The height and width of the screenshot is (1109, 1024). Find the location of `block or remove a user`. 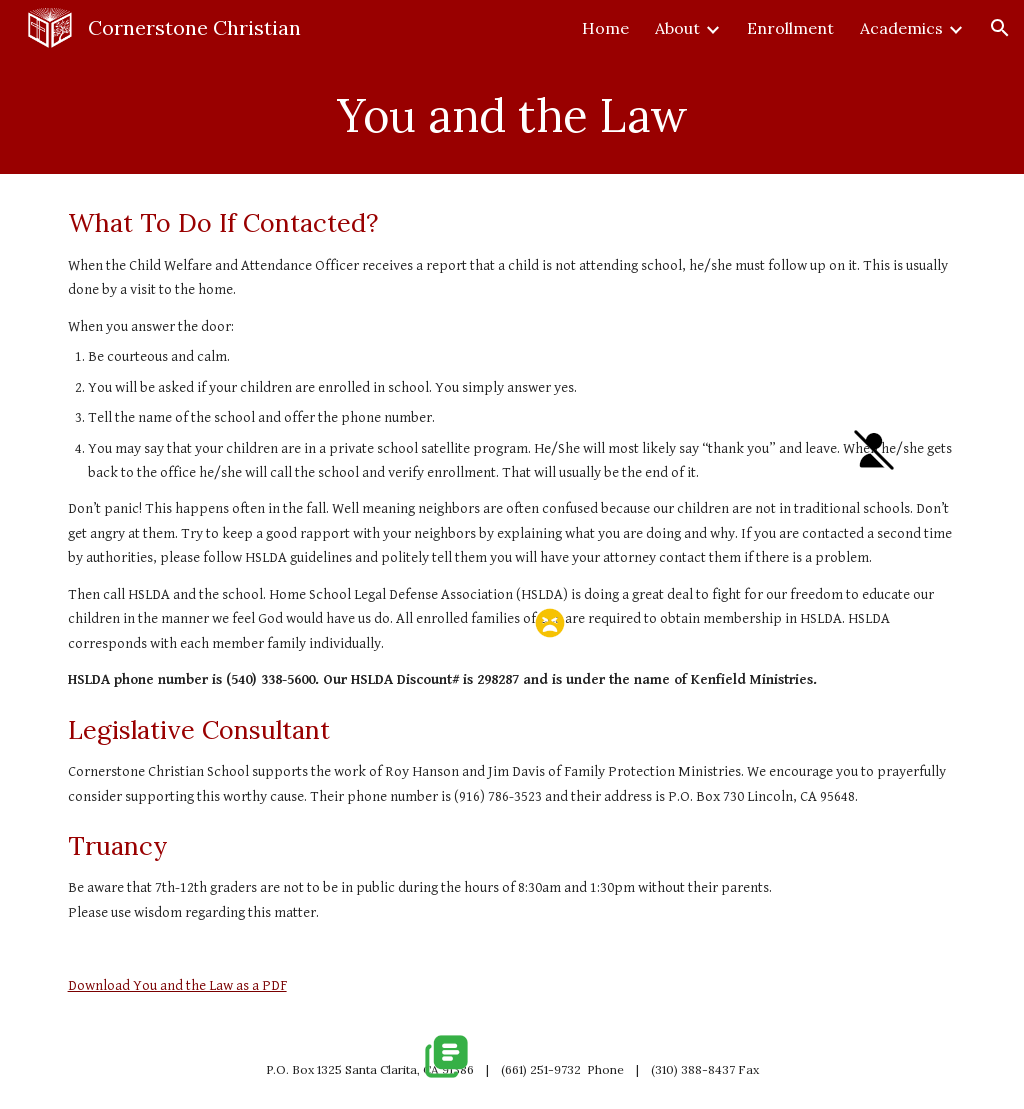

block or remove a user is located at coordinates (874, 450).